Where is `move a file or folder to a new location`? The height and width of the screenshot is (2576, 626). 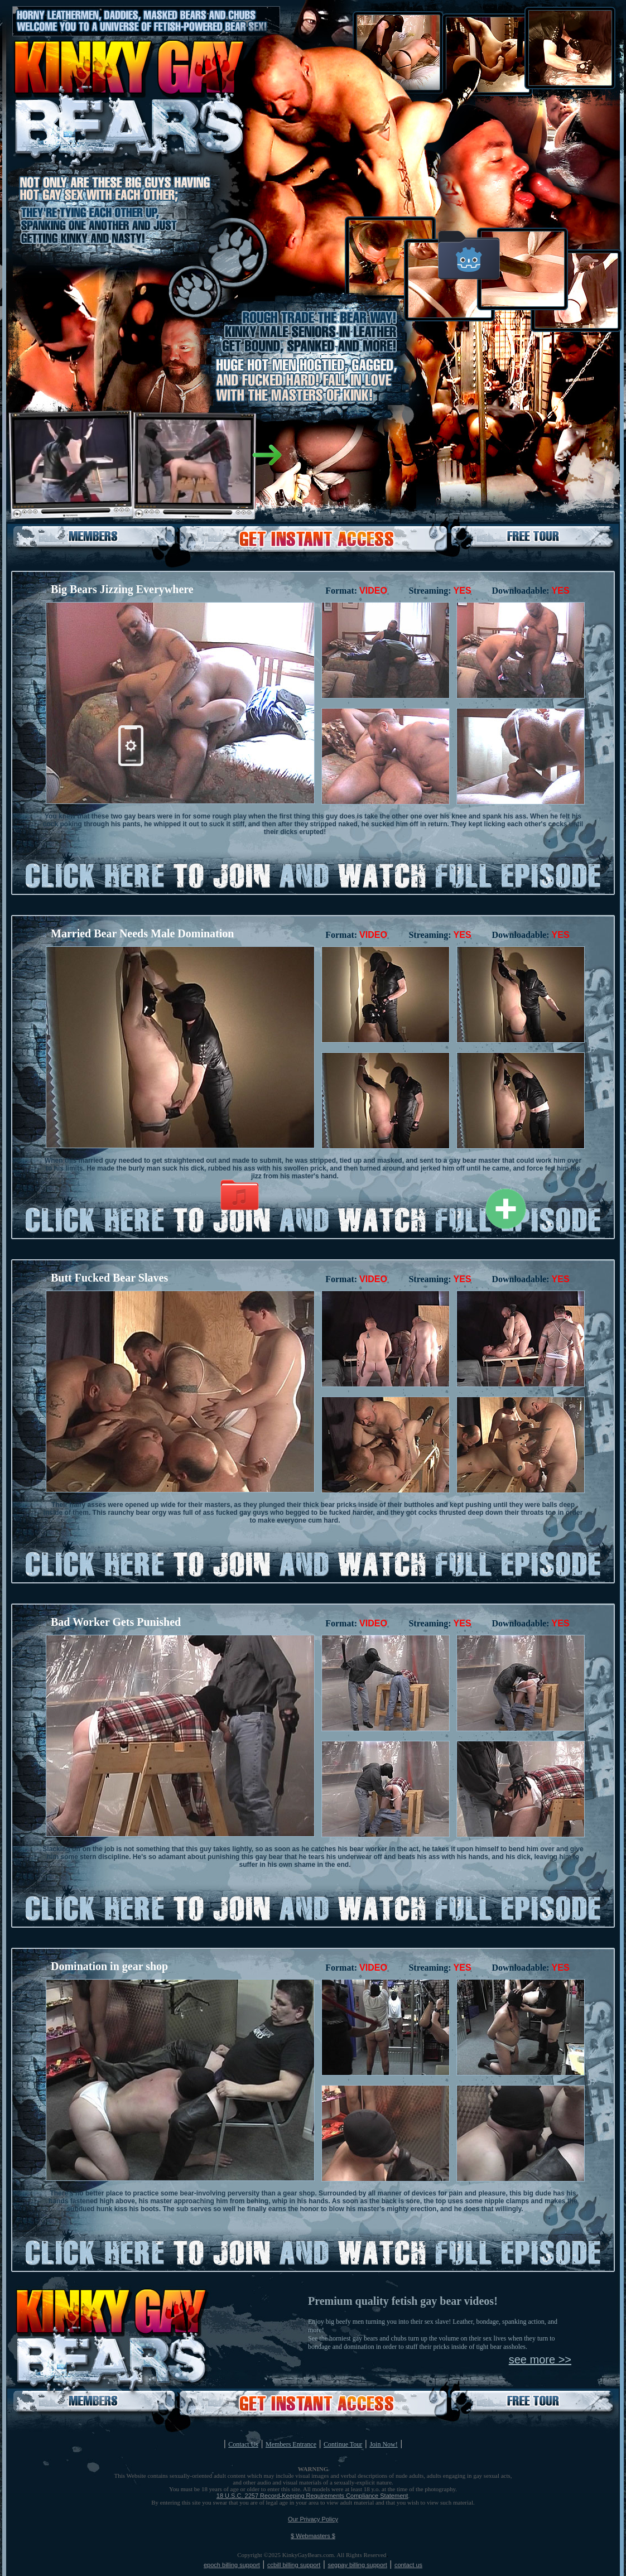
move a file or folder to a new location is located at coordinates (267, 455).